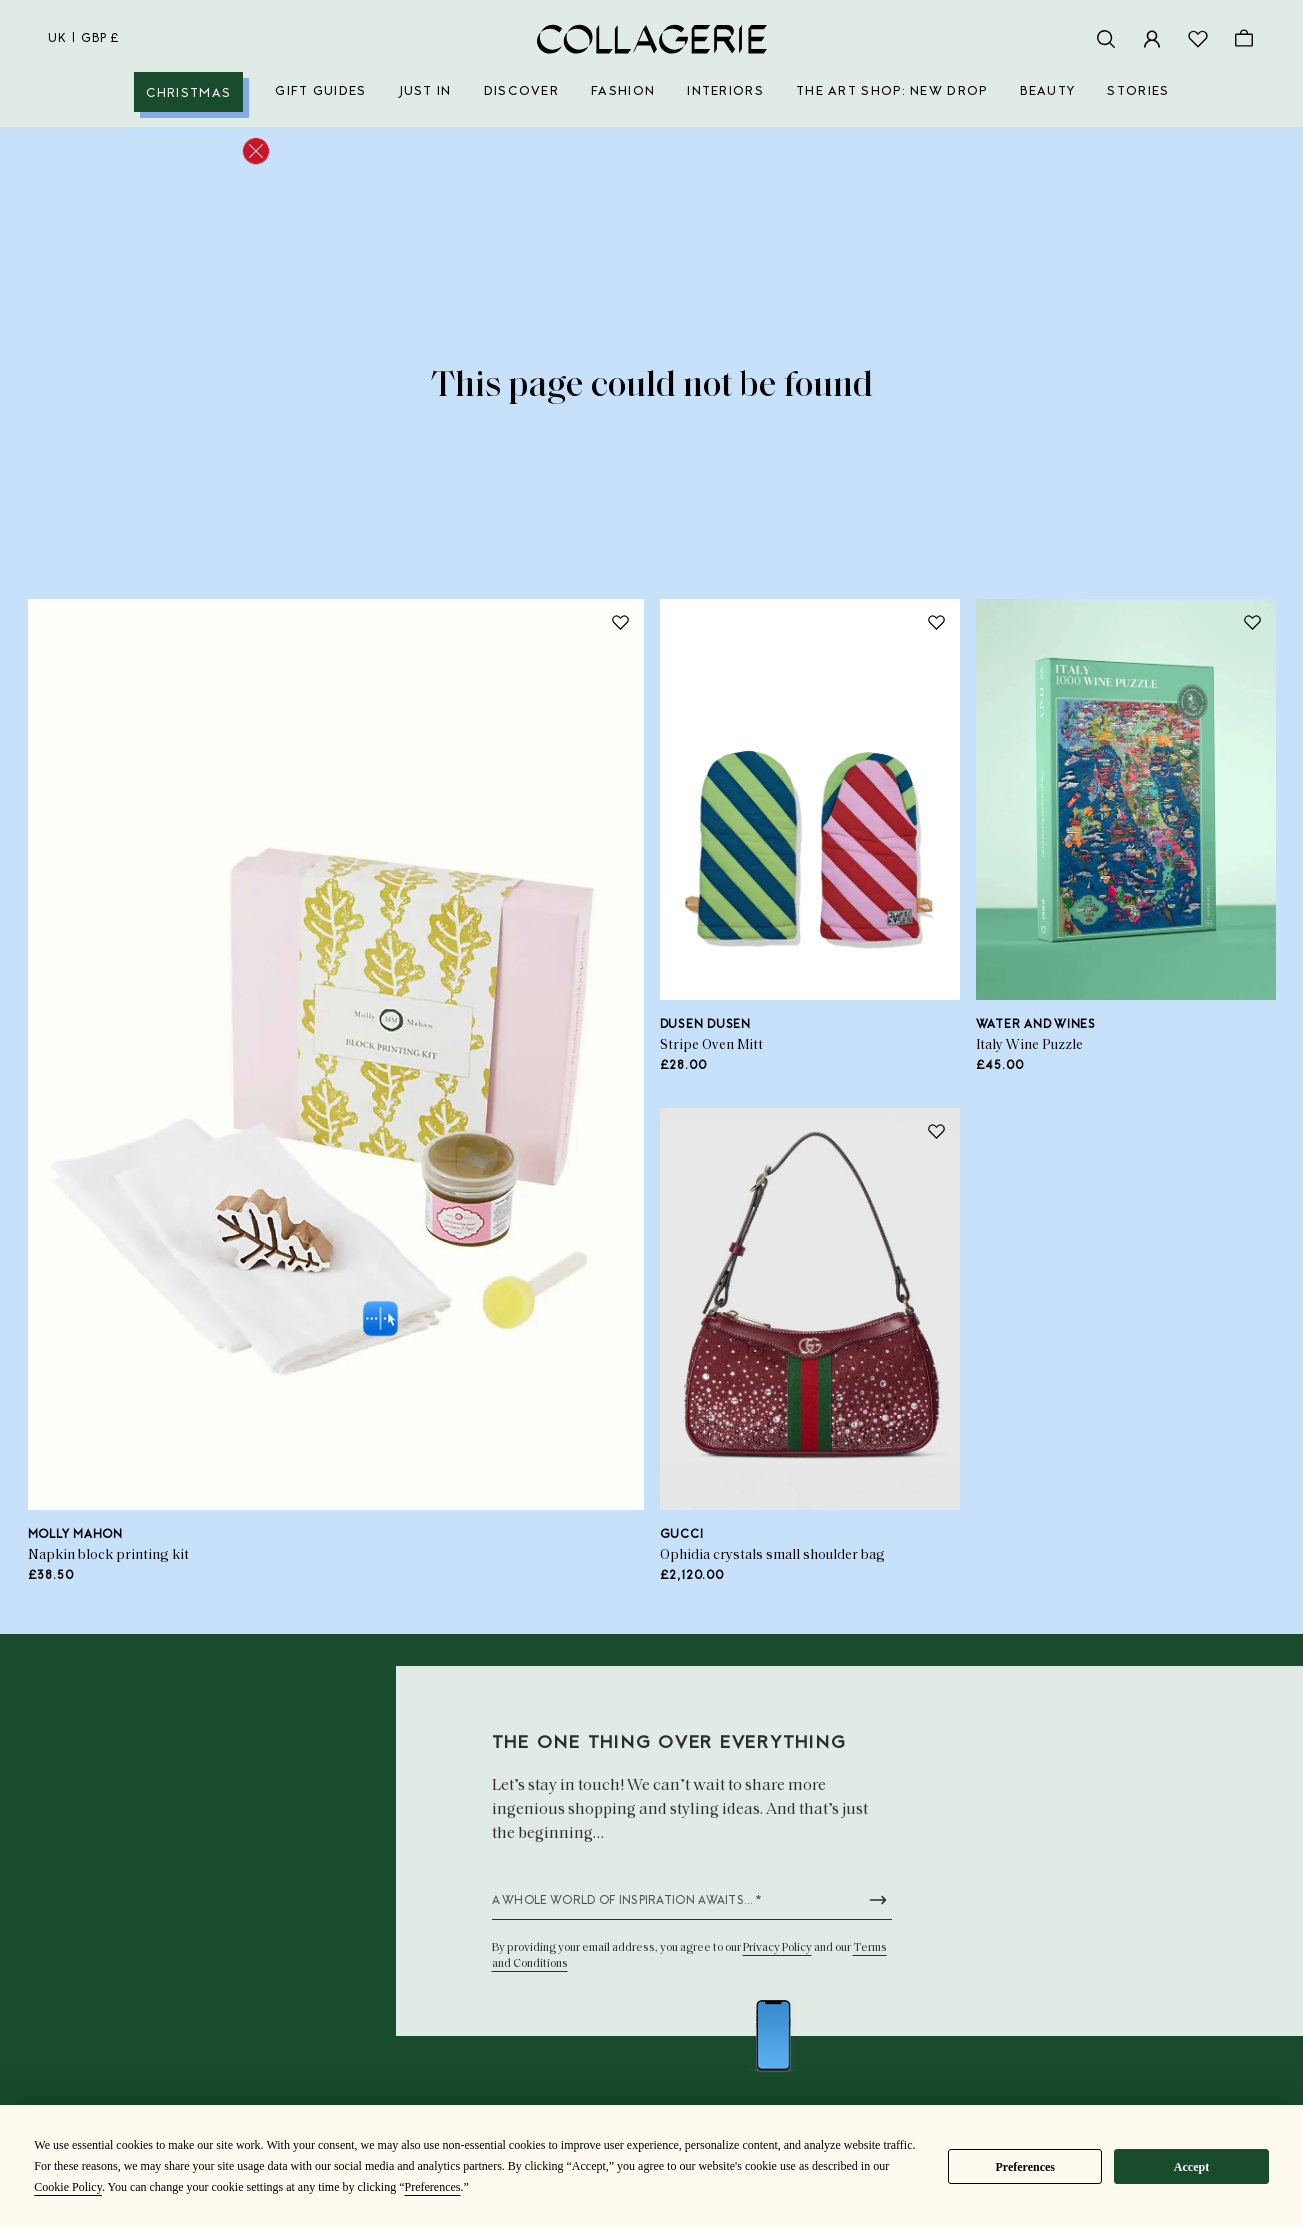 The image size is (1303, 2228). I want to click on indicates a sync error with a shared file or folder, so click(256, 151).